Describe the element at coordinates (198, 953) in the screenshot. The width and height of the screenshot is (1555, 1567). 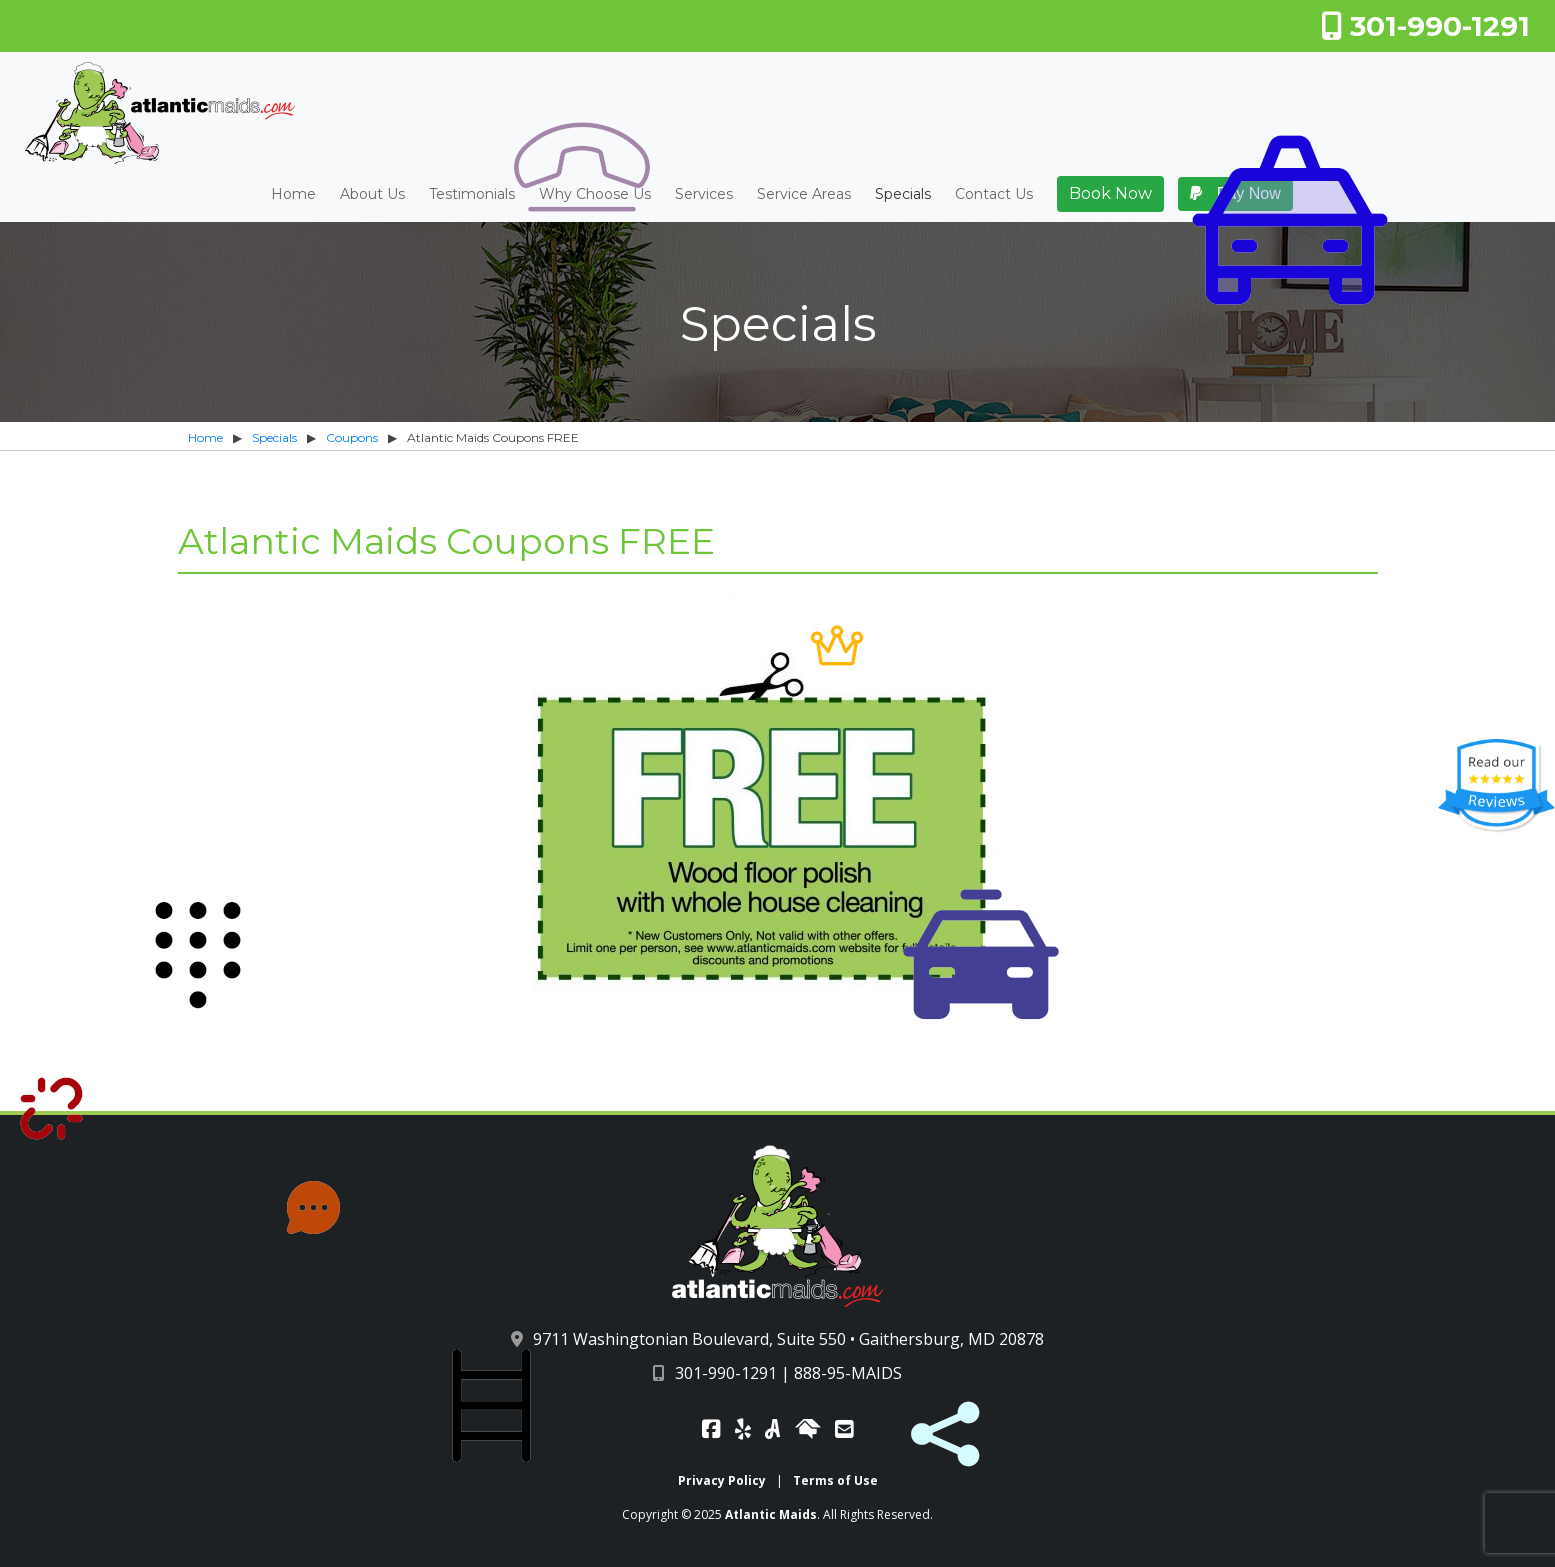
I see `open numeric keypad for input` at that location.